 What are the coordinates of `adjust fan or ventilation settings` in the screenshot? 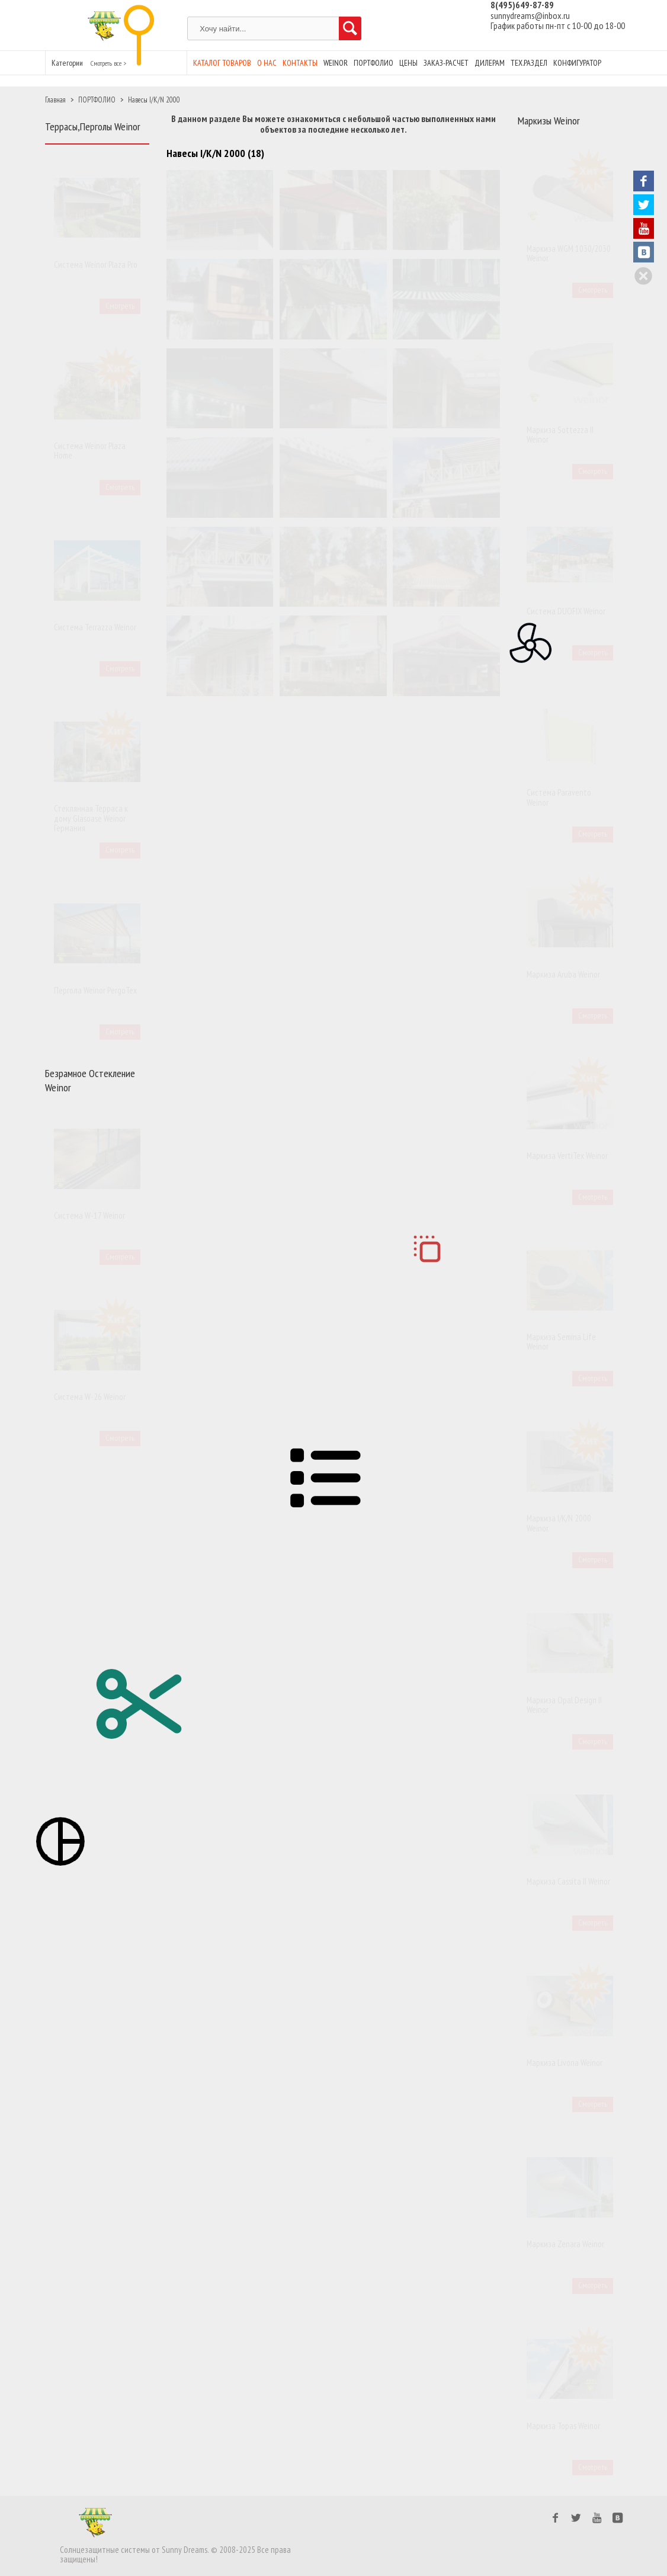 It's located at (530, 645).